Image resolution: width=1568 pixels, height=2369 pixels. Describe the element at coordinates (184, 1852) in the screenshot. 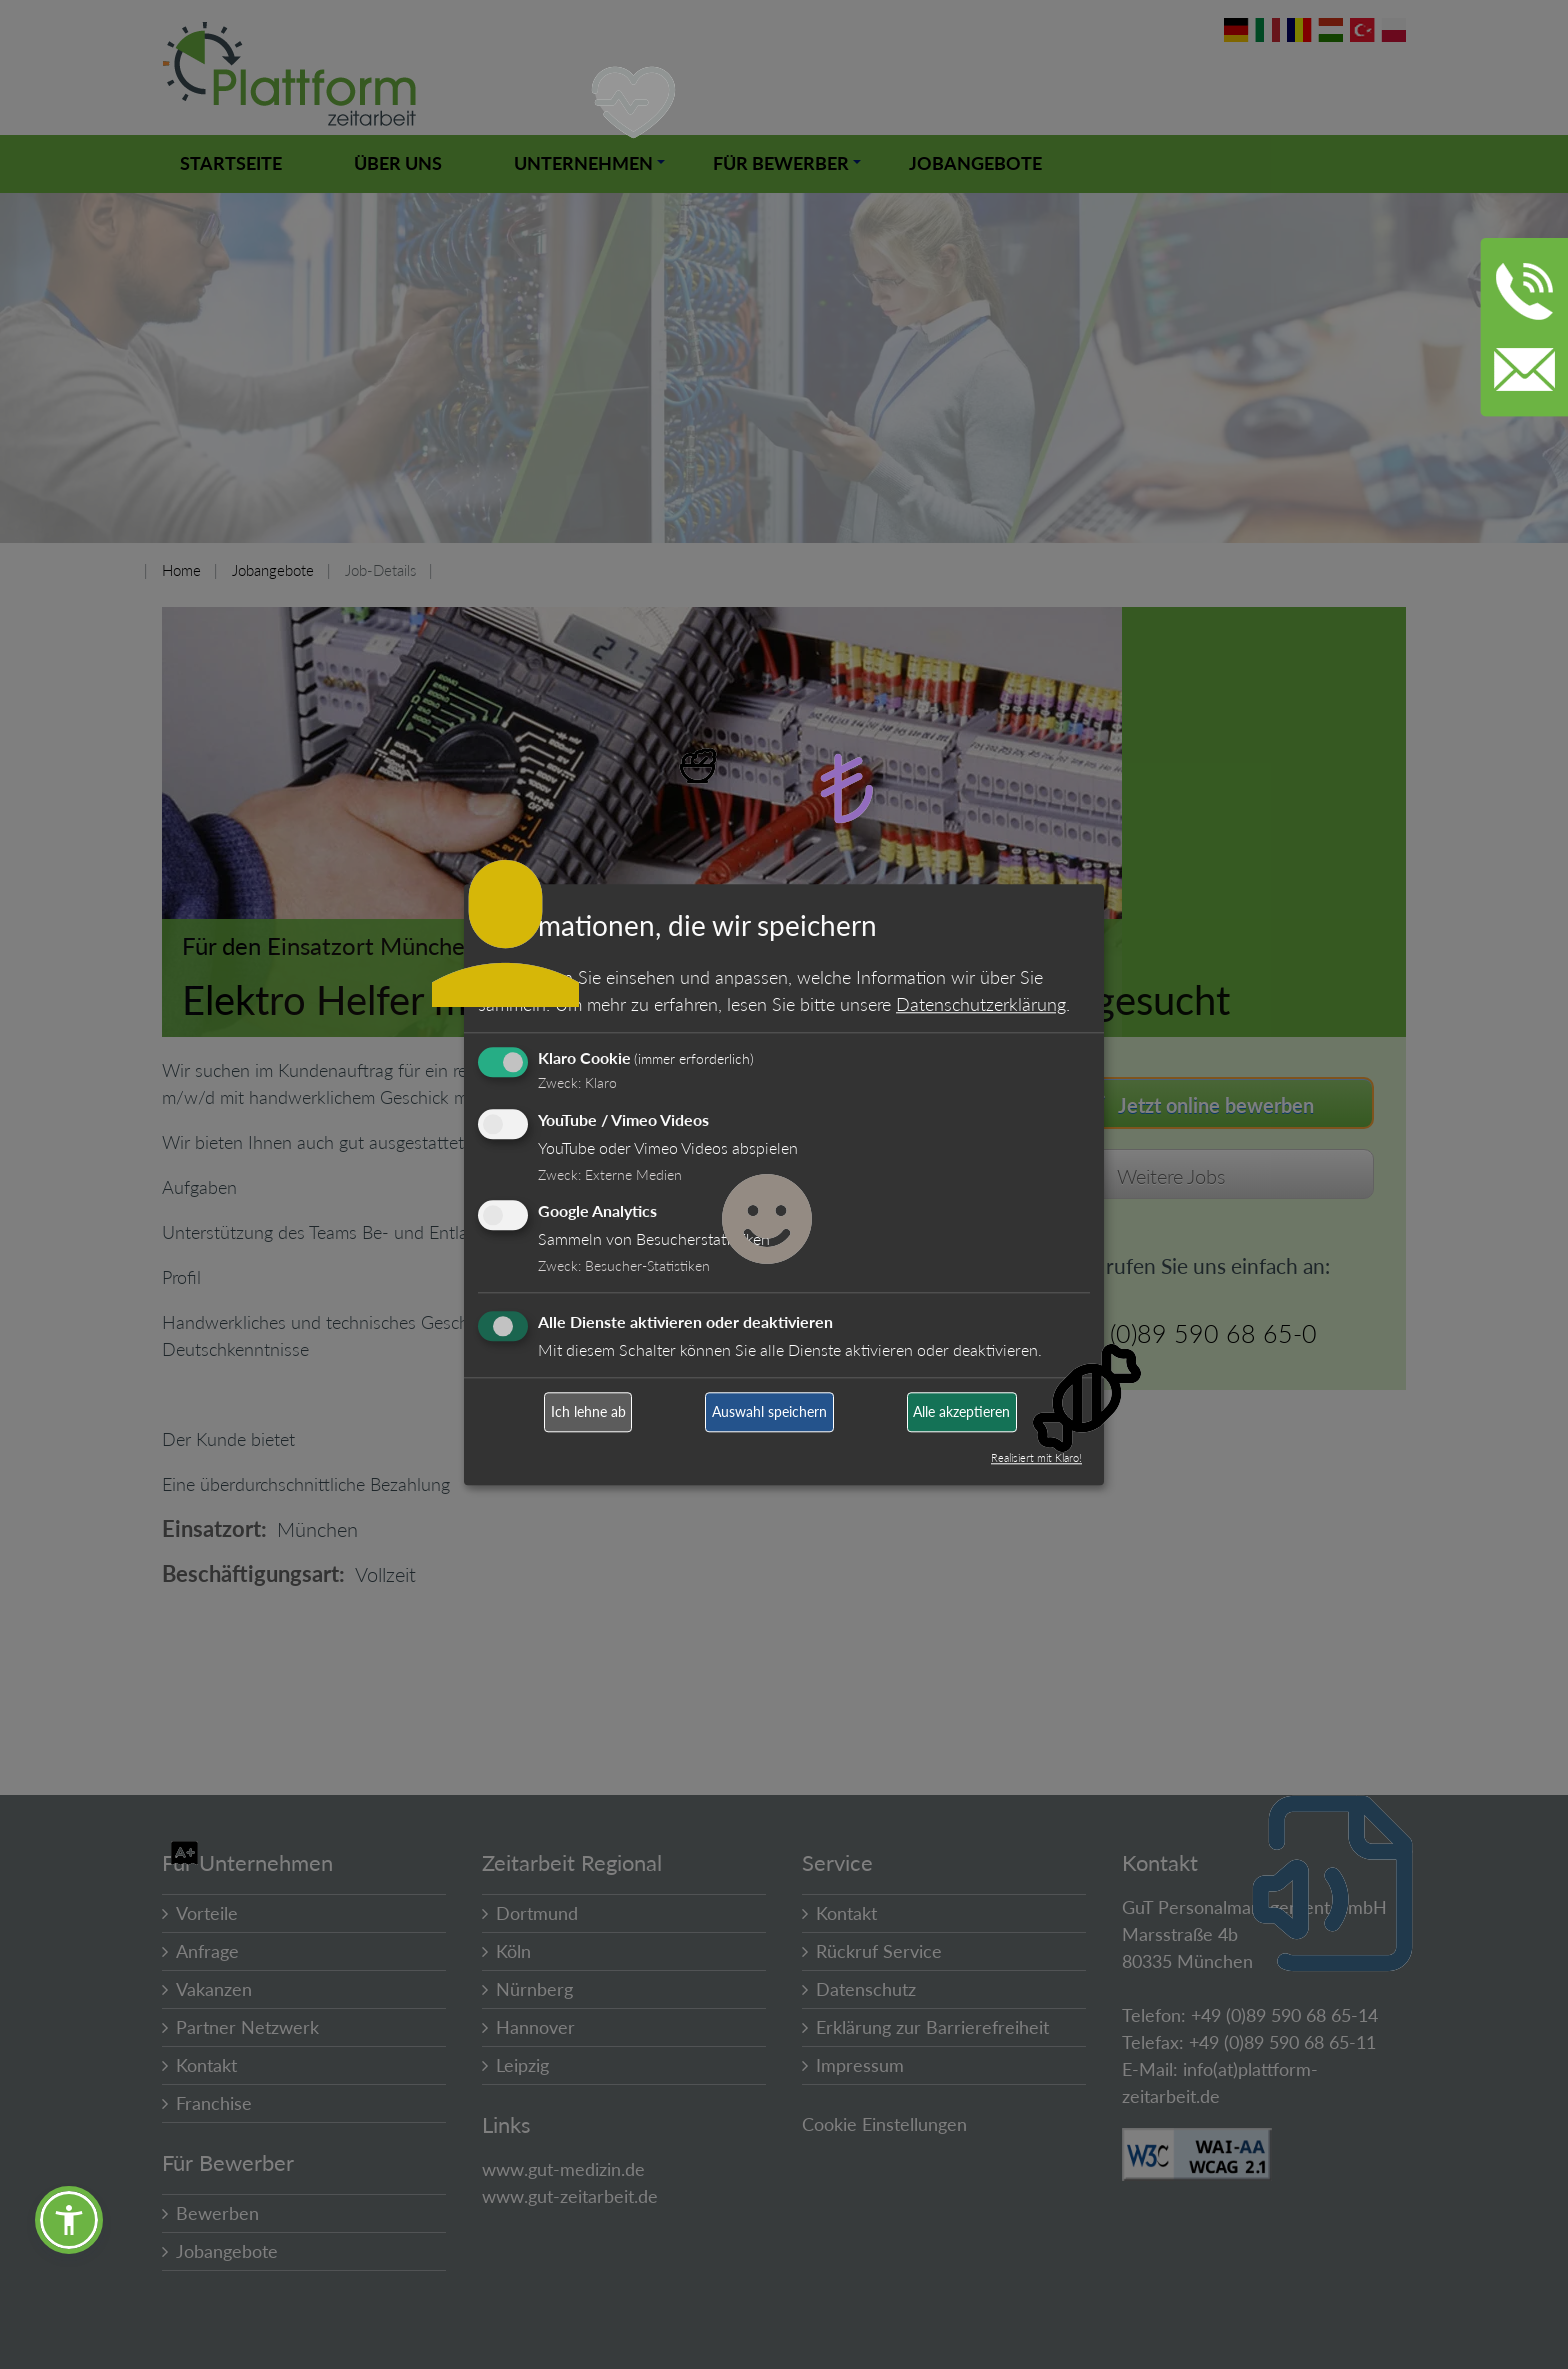

I see `view exam or test results` at that location.